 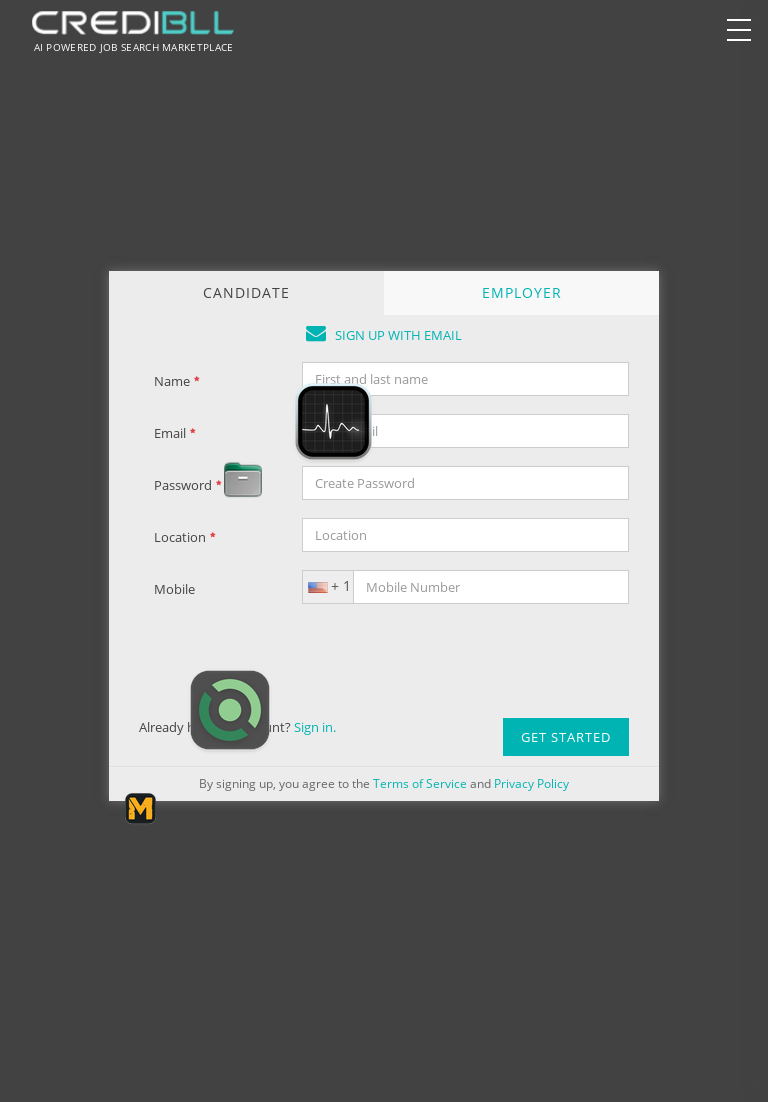 What do you see at coordinates (243, 479) in the screenshot?
I see `open file manager application` at bounding box center [243, 479].